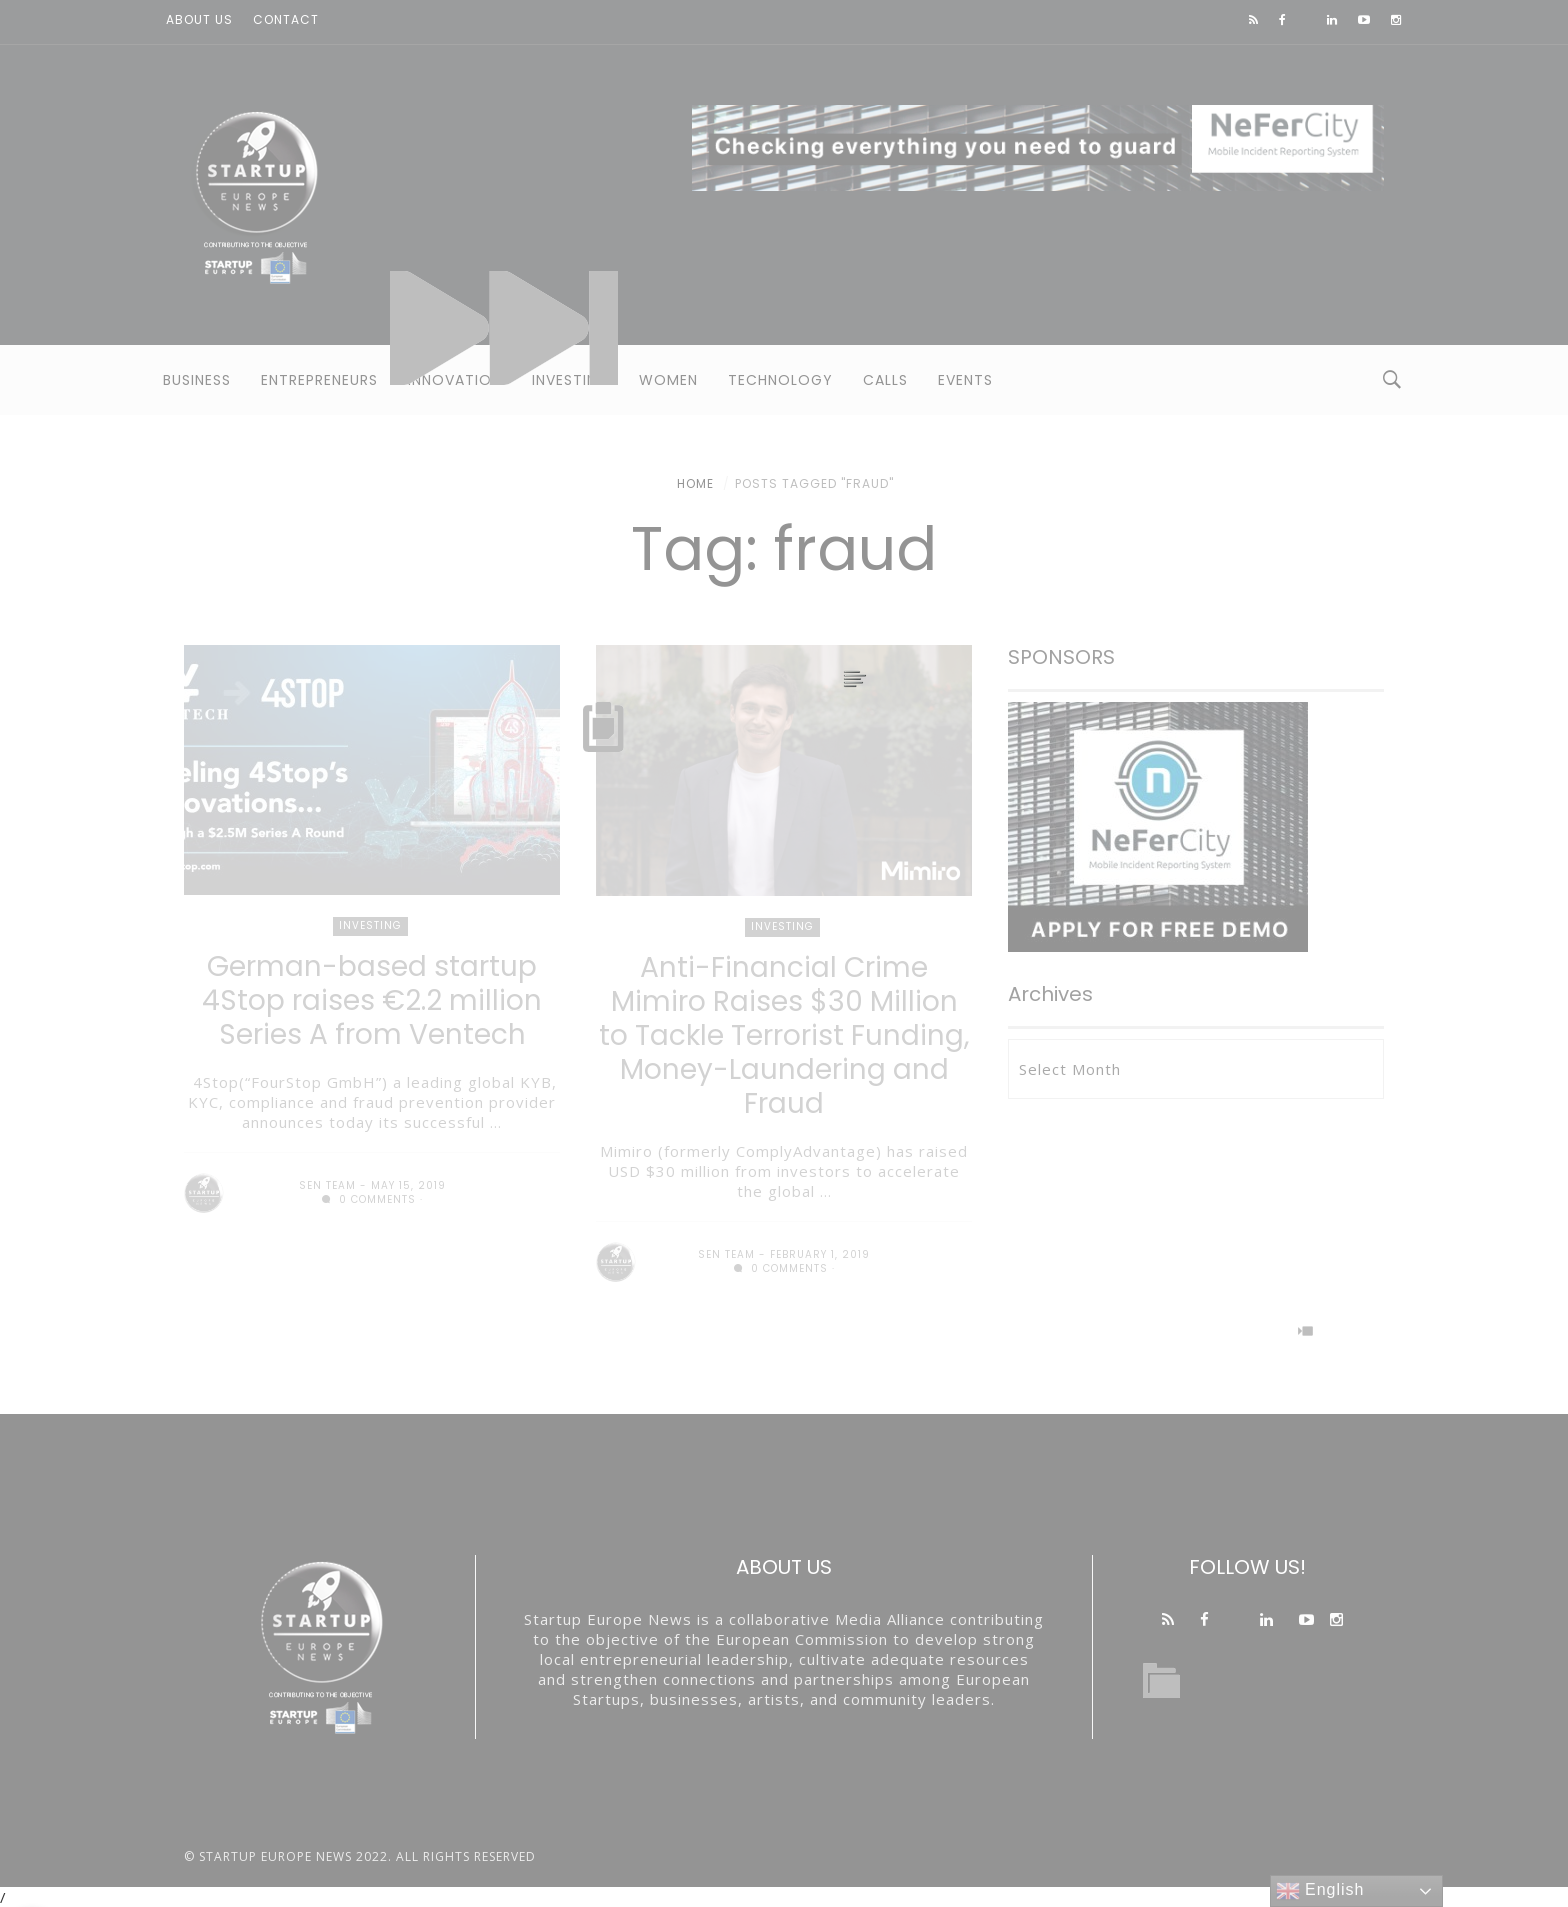  What do you see at coordinates (504, 328) in the screenshot?
I see `skip to the next track` at bounding box center [504, 328].